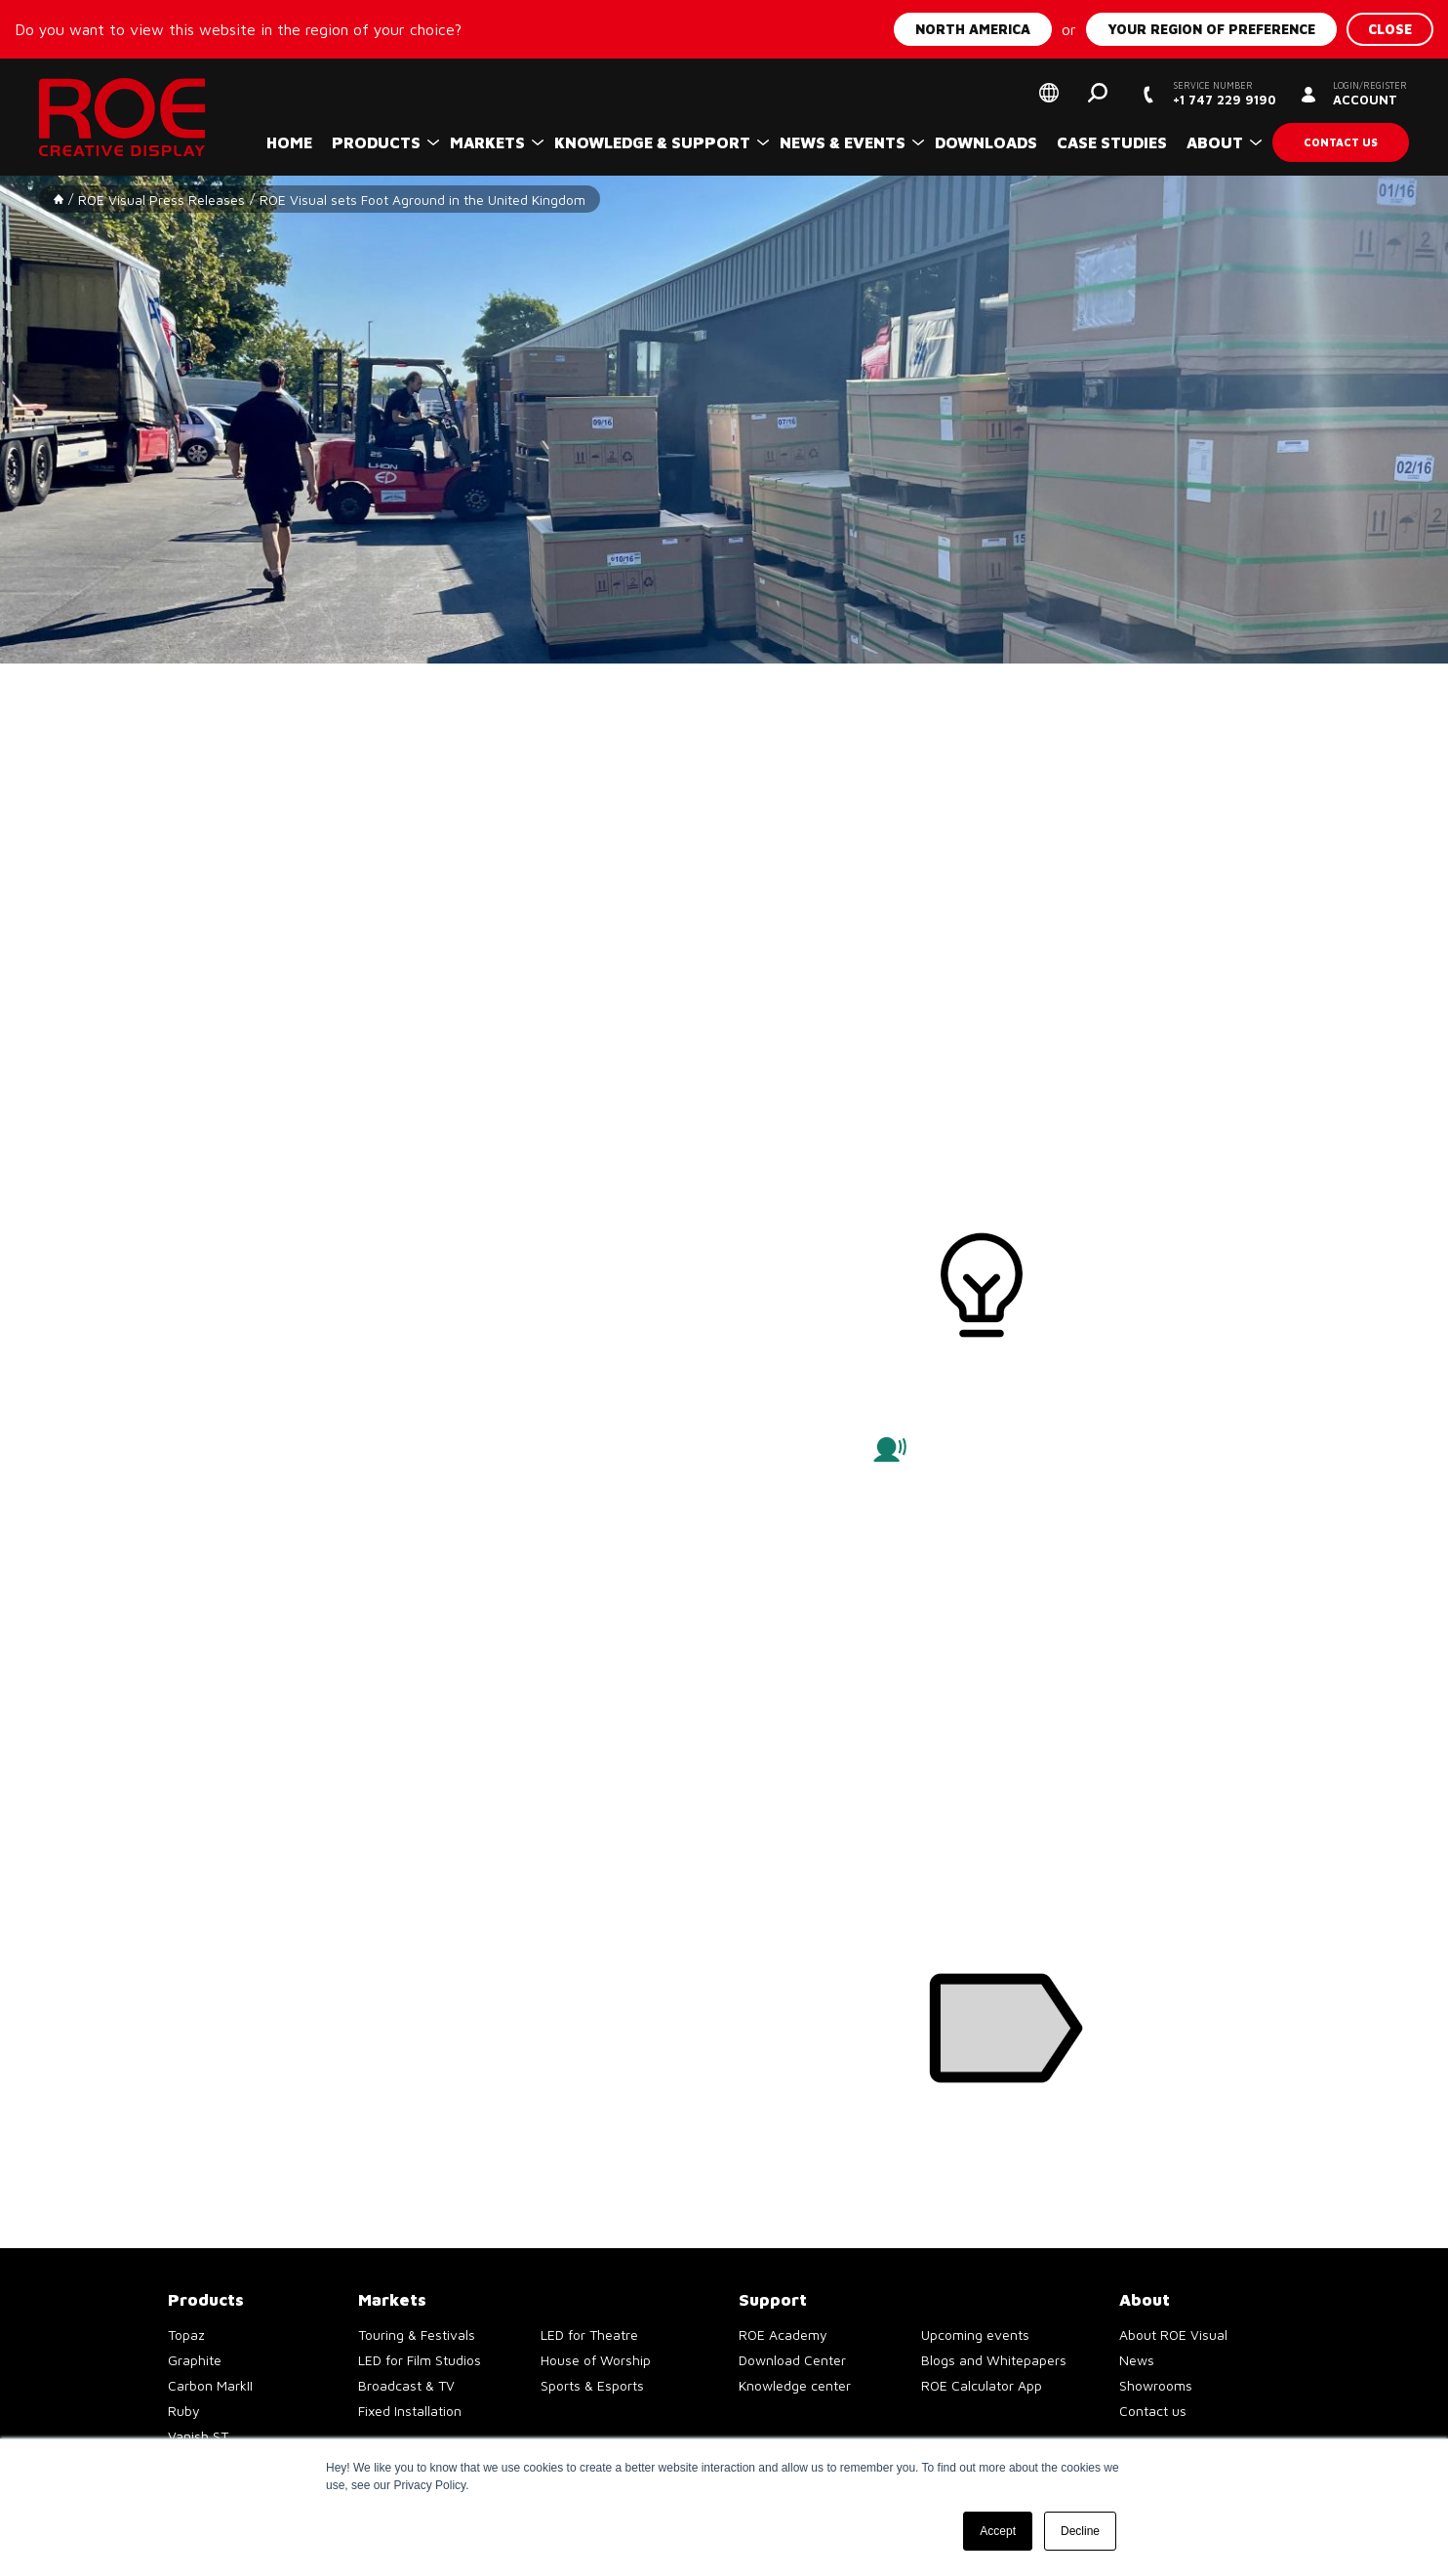  I want to click on user is speaking or broadcasting audio, so click(889, 1449).